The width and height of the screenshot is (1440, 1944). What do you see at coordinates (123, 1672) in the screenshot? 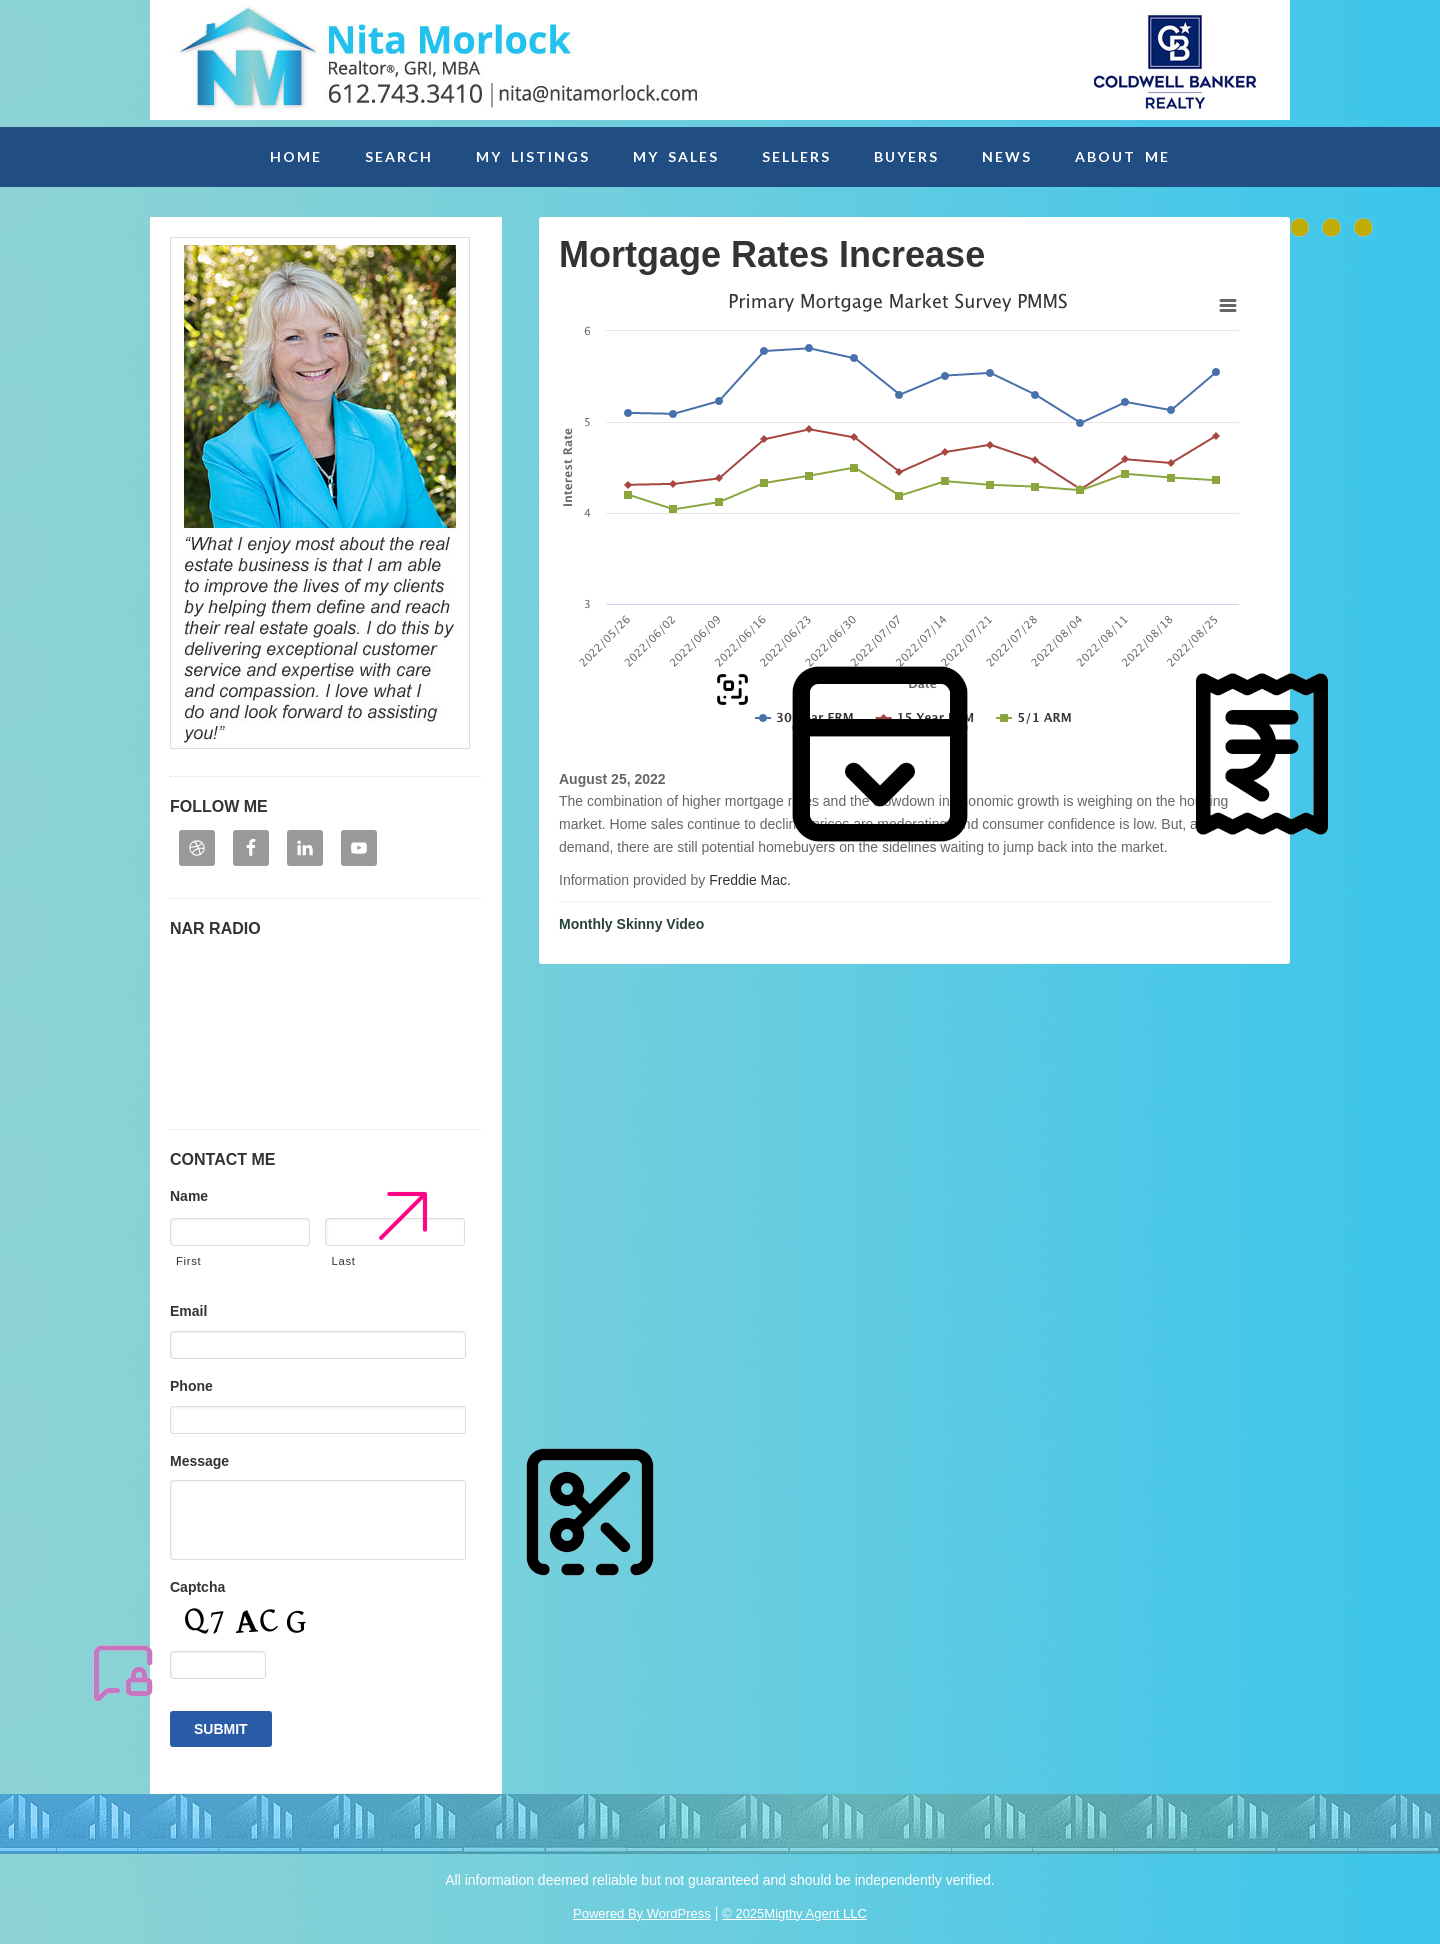
I see `access encrypted or private messages` at bounding box center [123, 1672].